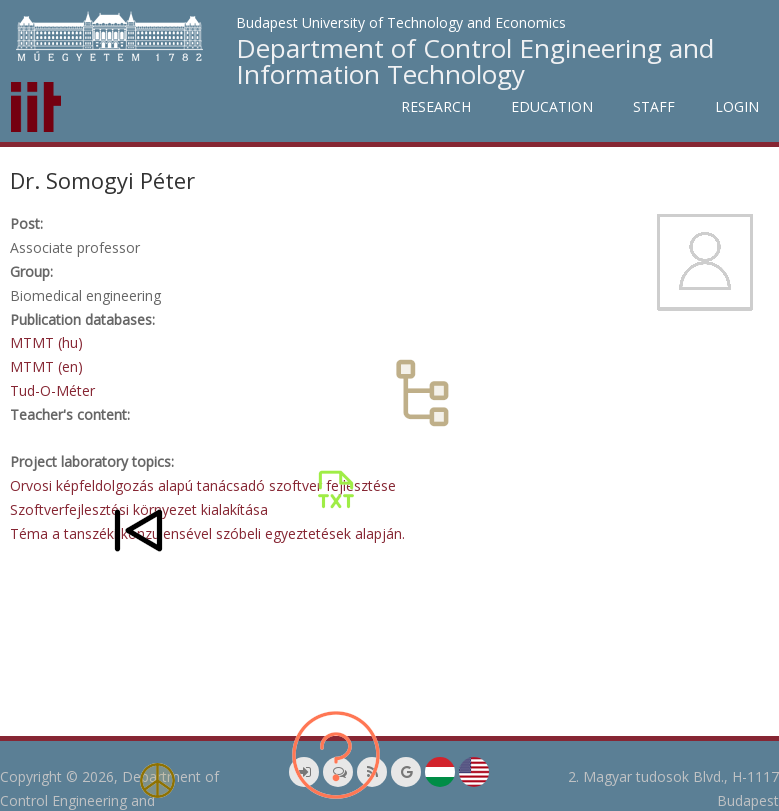 The width and height of the screenshot is (779, 811). What do you see at coordinates (420, 393) in the screenshot?
I see `view hierarchical folder structure` at bounding box center [420, 393].